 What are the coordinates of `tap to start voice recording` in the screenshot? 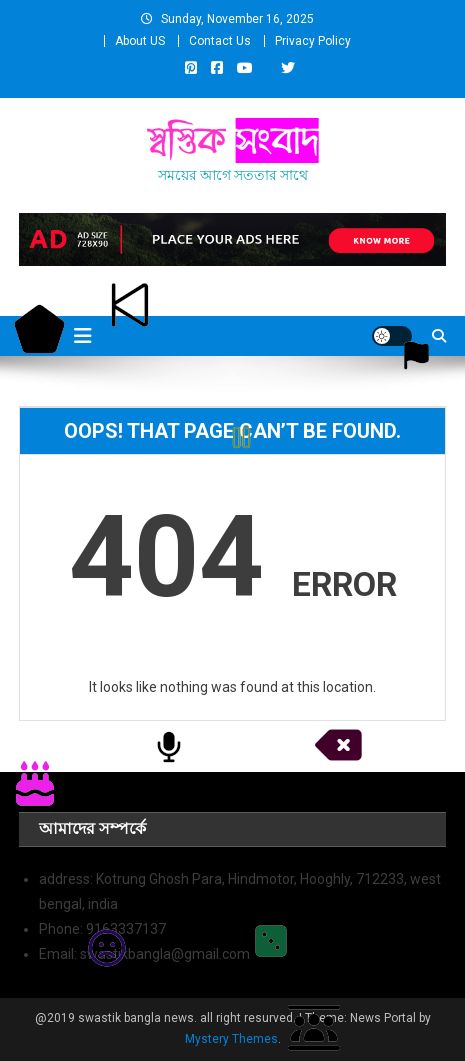 It's located at (169, 747).